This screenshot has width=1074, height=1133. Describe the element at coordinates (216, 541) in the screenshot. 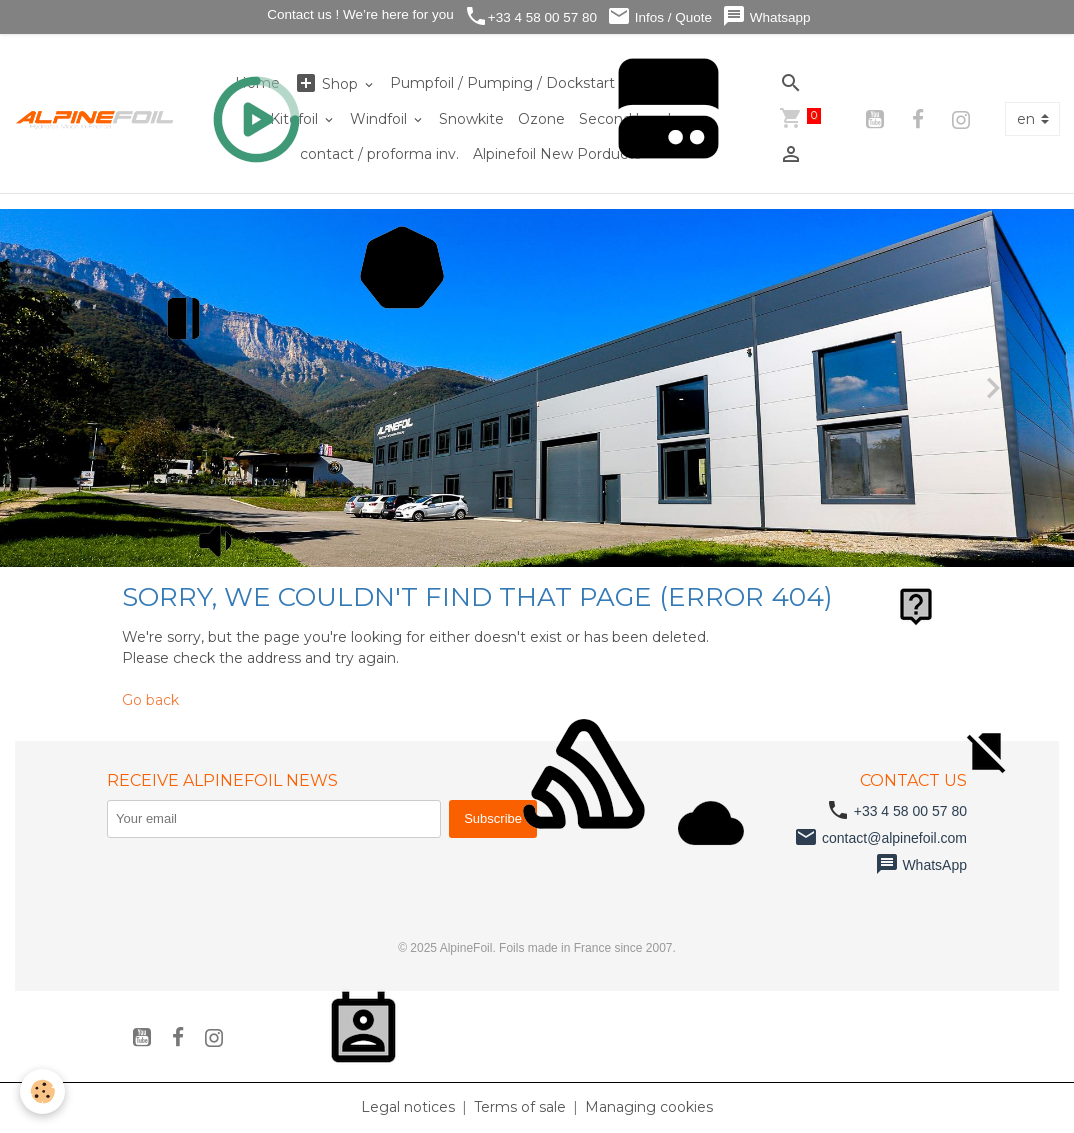

I see `decrease audio volume` at that location.